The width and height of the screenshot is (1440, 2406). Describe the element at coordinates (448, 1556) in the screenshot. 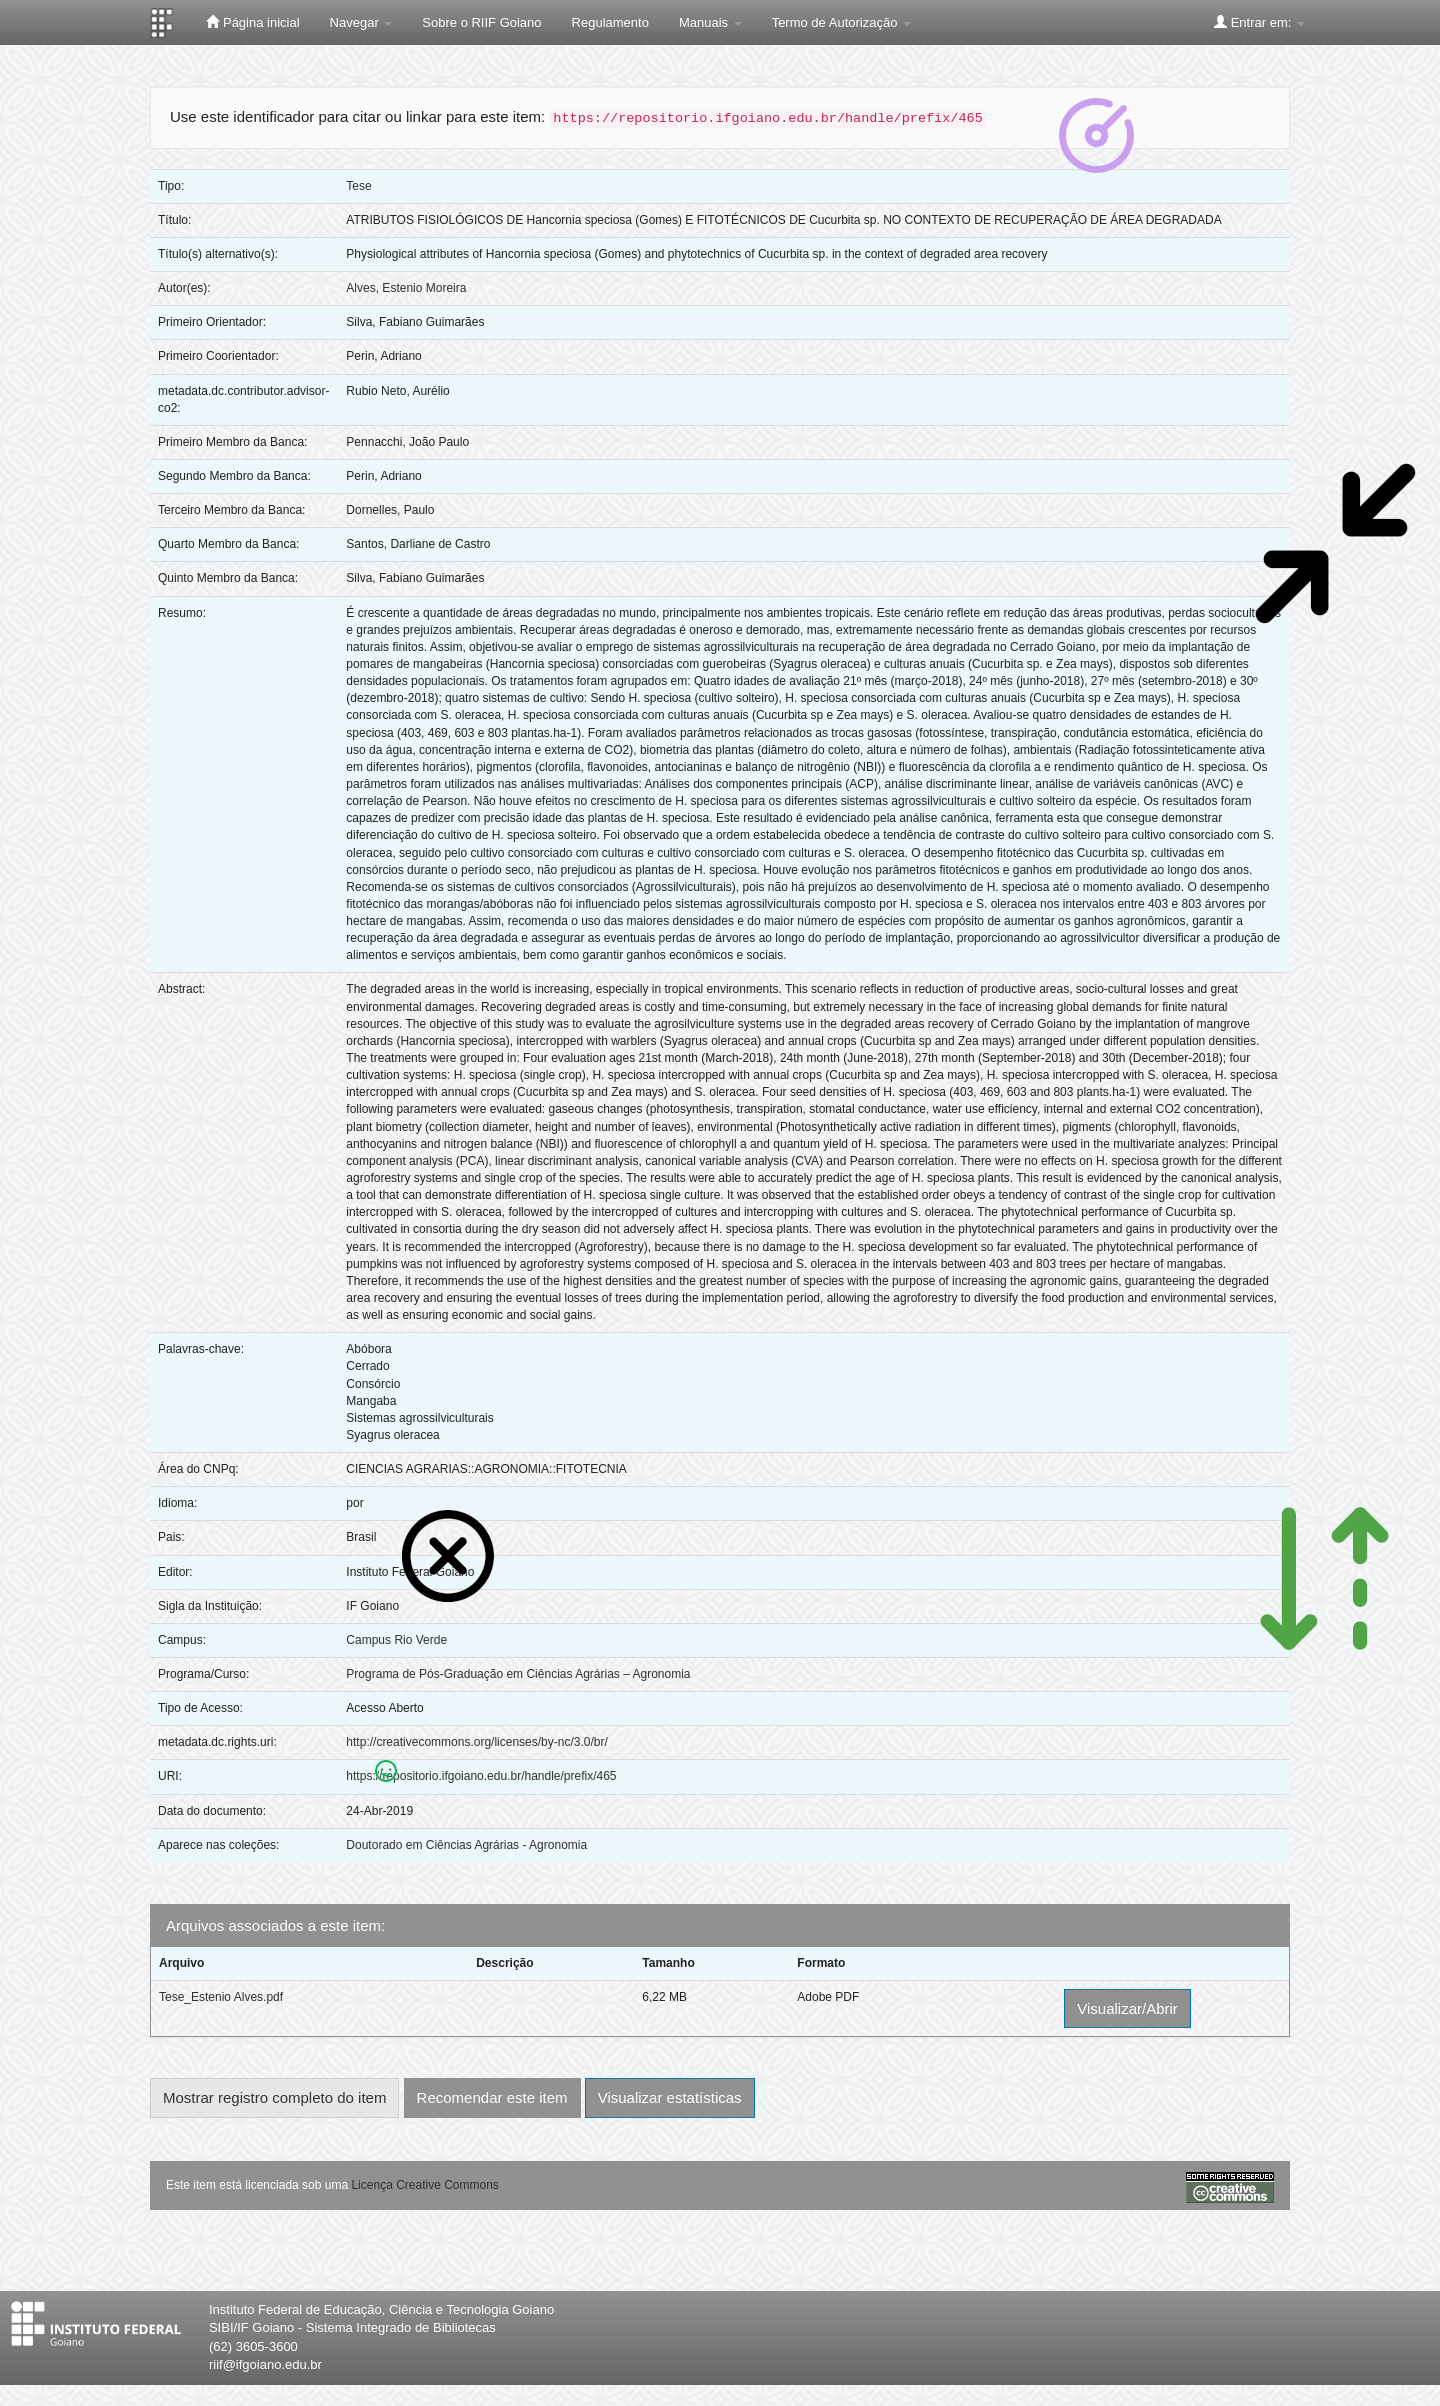

I see `close or dismiss a dialog` at that location.